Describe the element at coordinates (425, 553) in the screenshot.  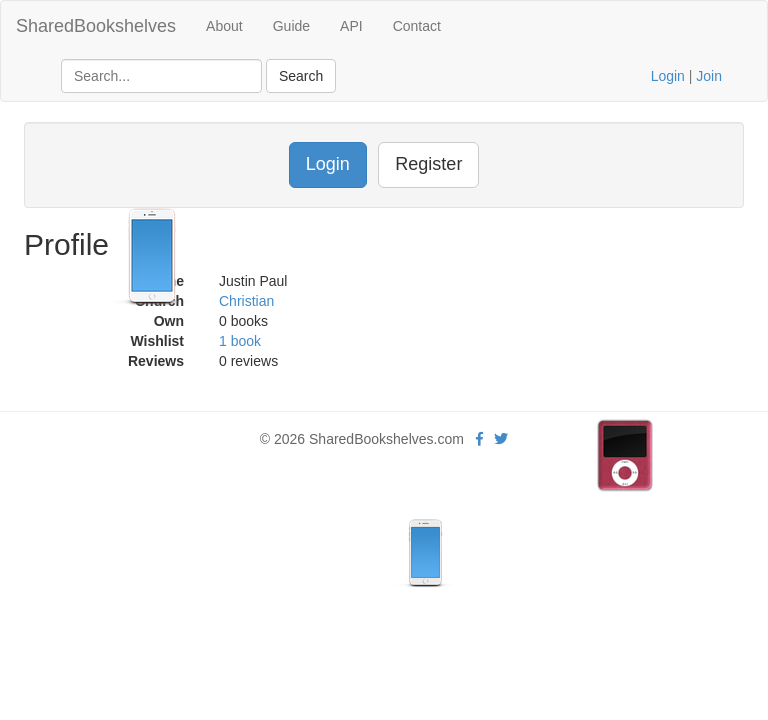
I see `indicates a connected iPhone device` at that location.